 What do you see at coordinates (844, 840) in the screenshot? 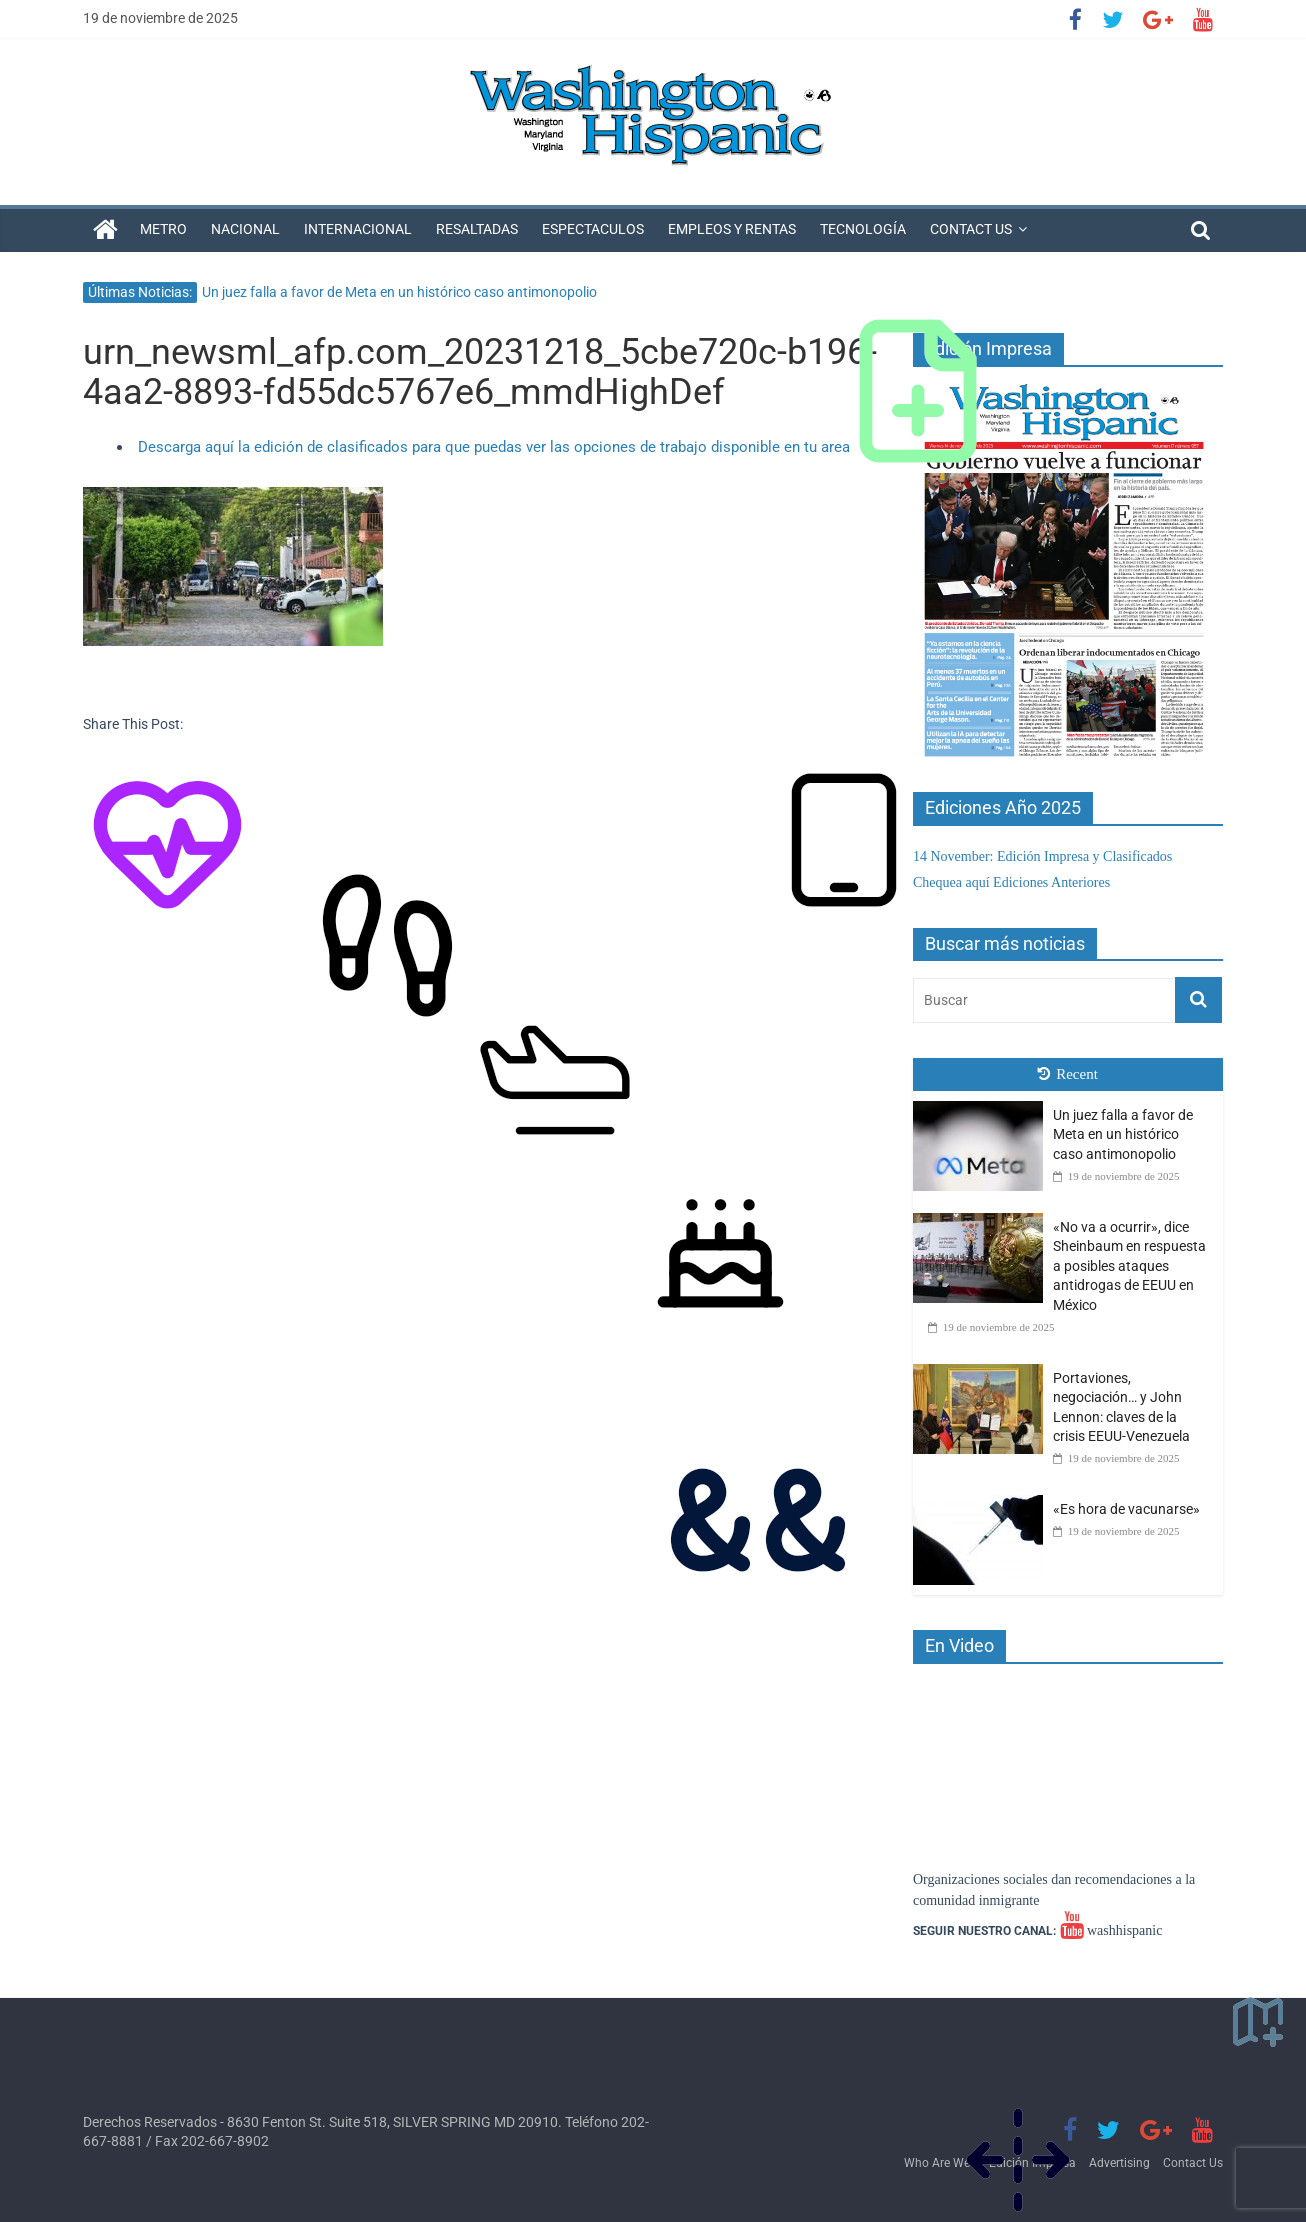
I see `view on tablet device` at bounding box center [844, 840].